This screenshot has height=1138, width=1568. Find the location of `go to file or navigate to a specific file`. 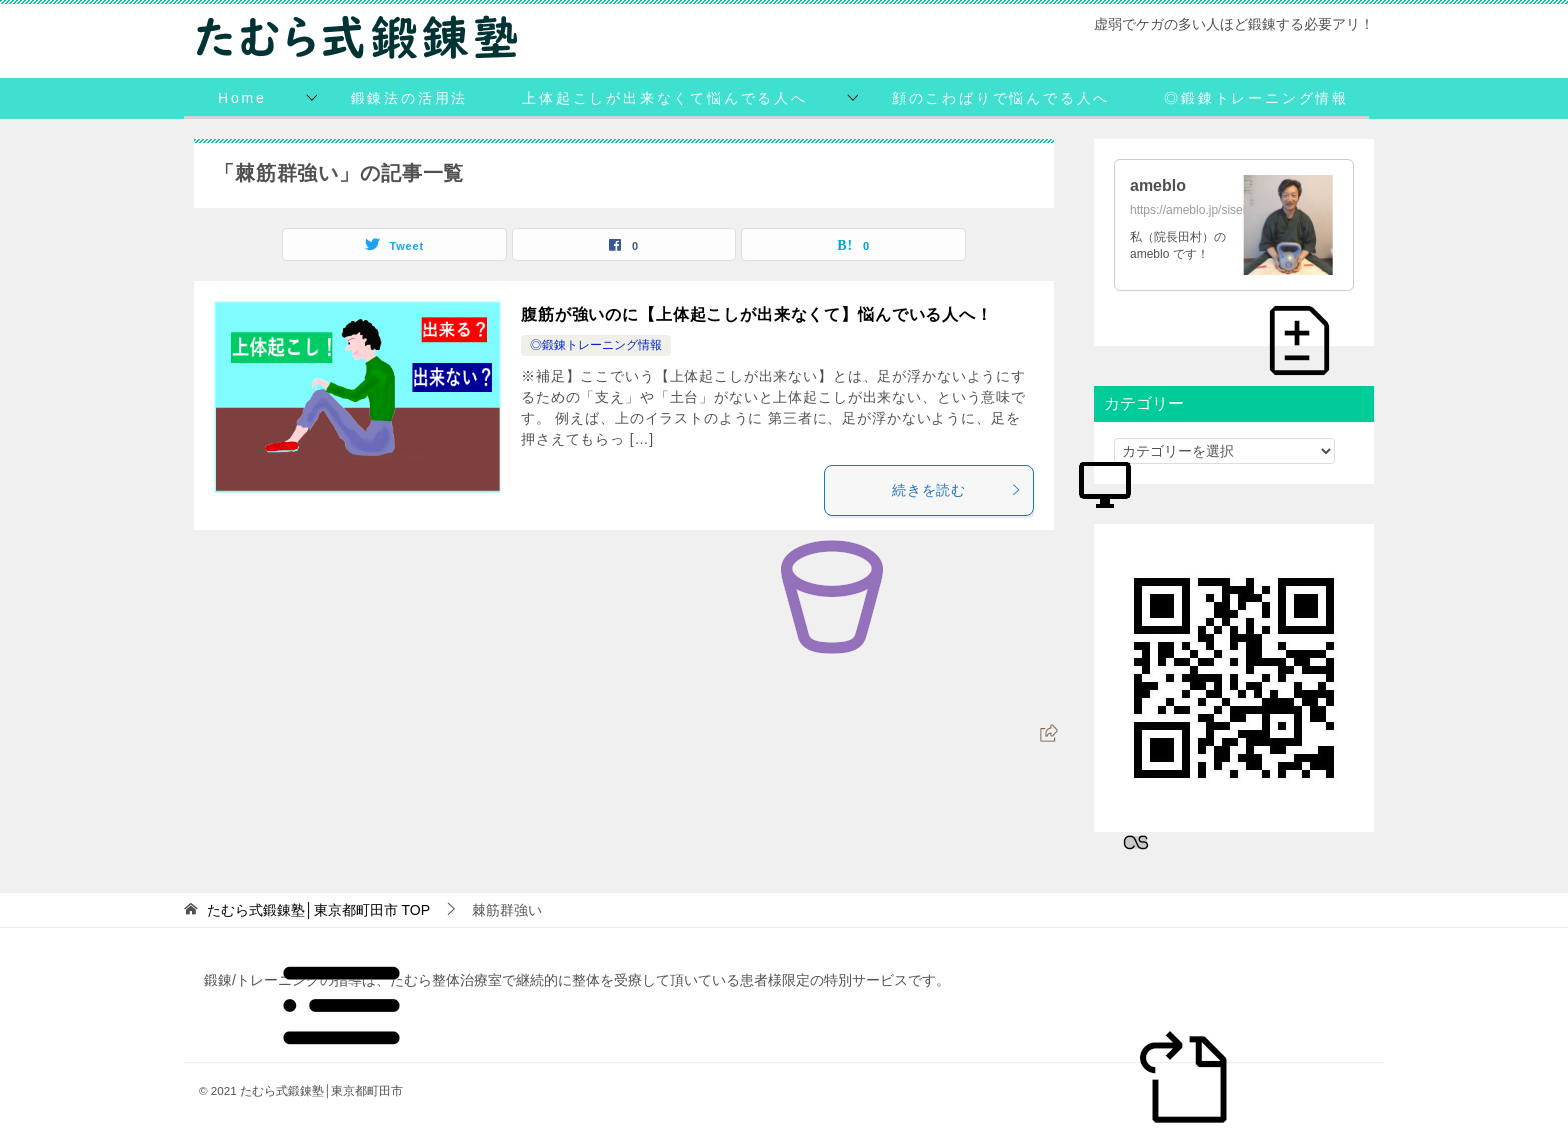

go to file or navigate to a specific file is located at coordinates (1189, 1079).